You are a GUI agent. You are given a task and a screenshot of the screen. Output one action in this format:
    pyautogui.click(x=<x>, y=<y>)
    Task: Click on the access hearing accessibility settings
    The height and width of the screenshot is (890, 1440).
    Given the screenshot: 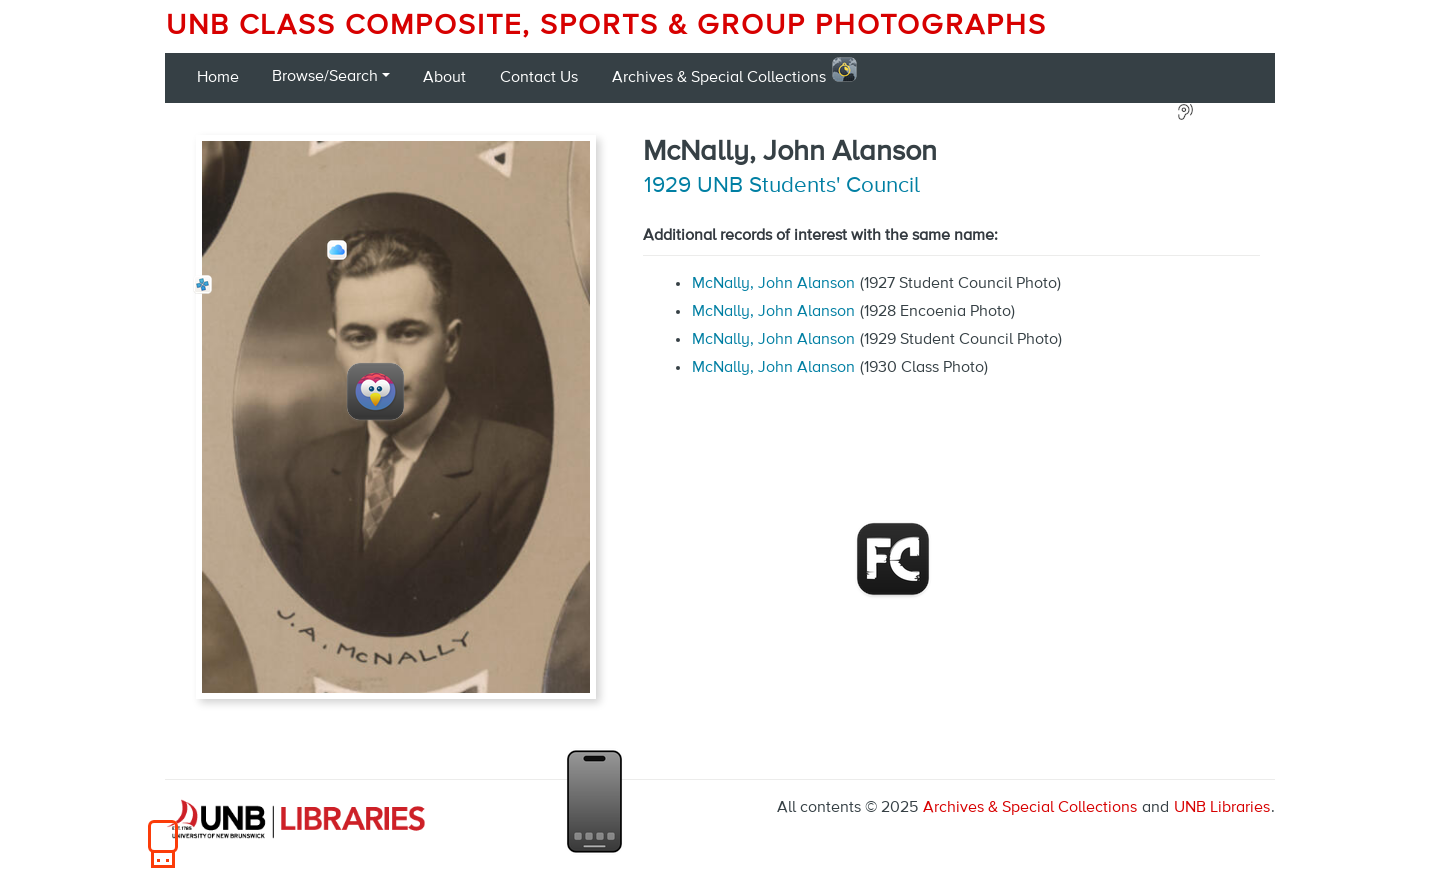 What is the action you would take?
    pyautogui.click(x=1185, y=112)
    